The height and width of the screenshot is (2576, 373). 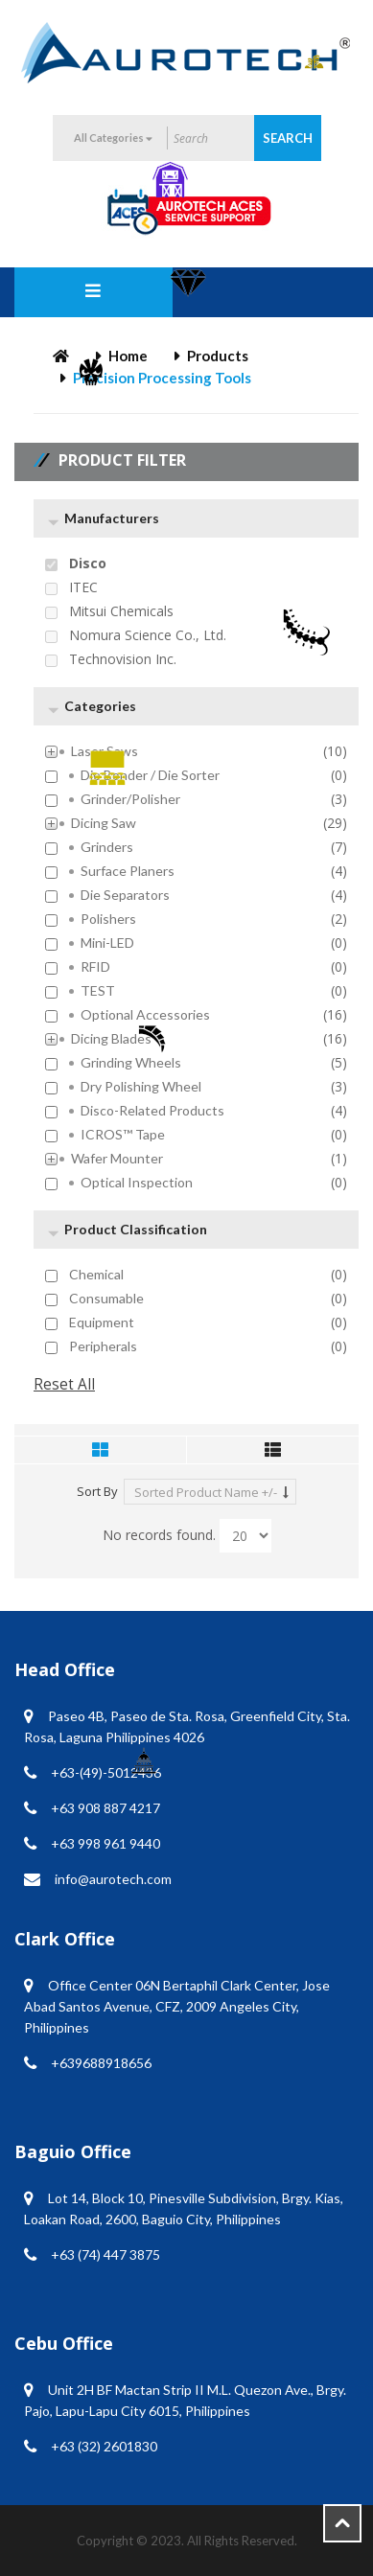 What do you see at coordinates (188, 282) in the screenshot?
I see `indicates premium or diamond-tier membership status` at bounding box center [188, 282].